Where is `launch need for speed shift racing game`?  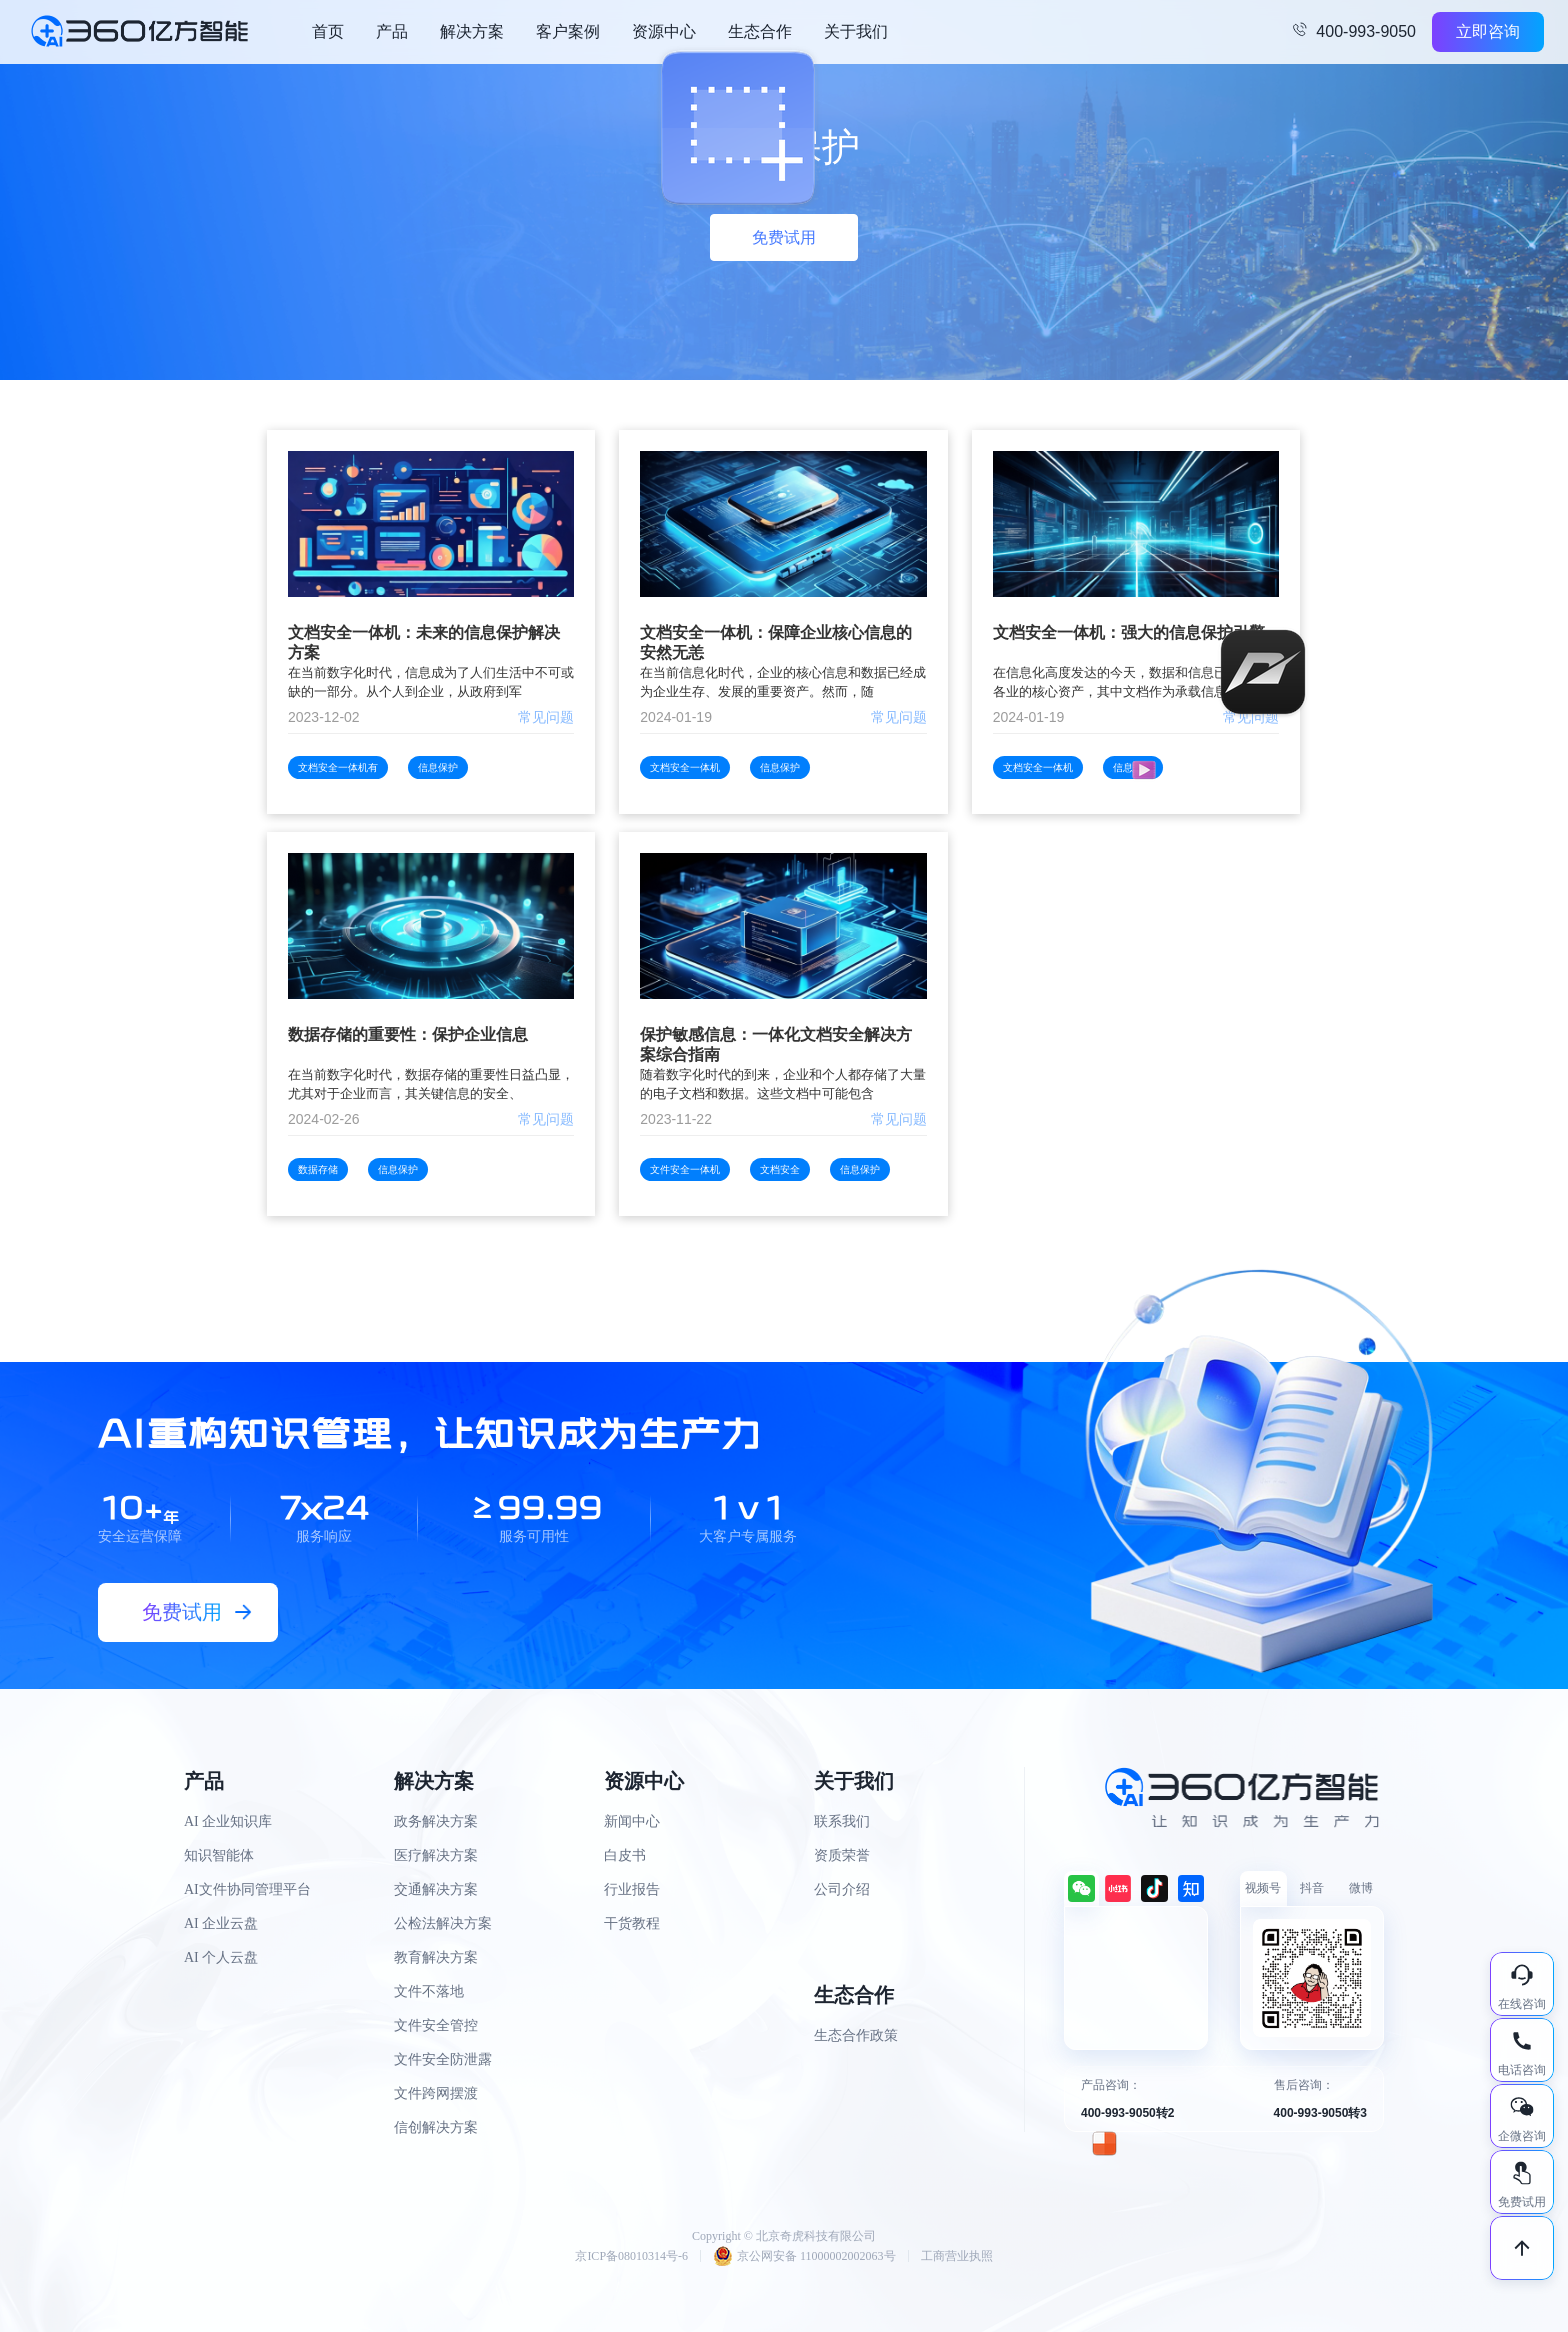 launch need for speed shift racing game is located at coordinates (1263, 672).